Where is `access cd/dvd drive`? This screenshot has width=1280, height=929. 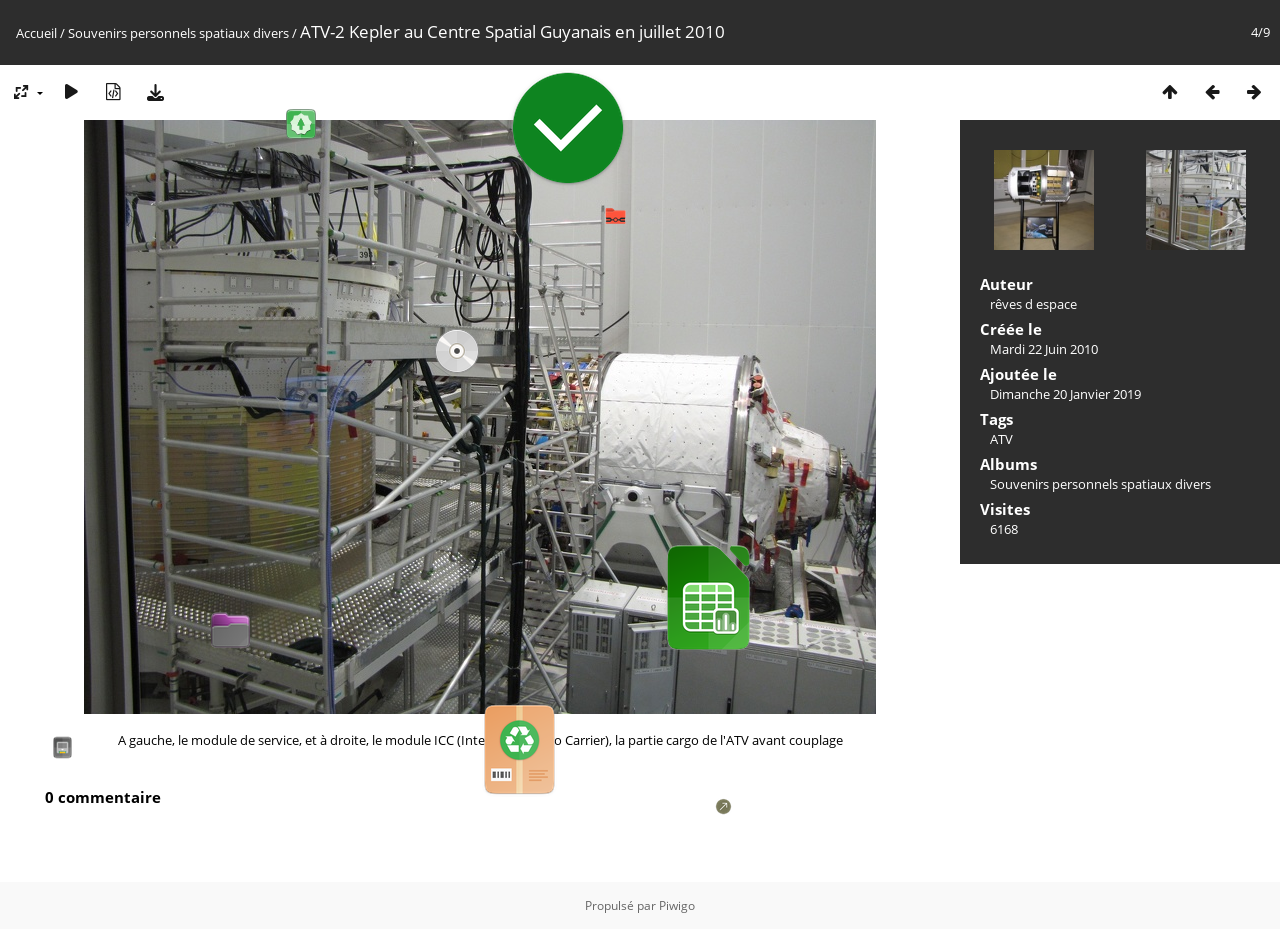
access cd/dvd drive is located at coordinates (457, 351).